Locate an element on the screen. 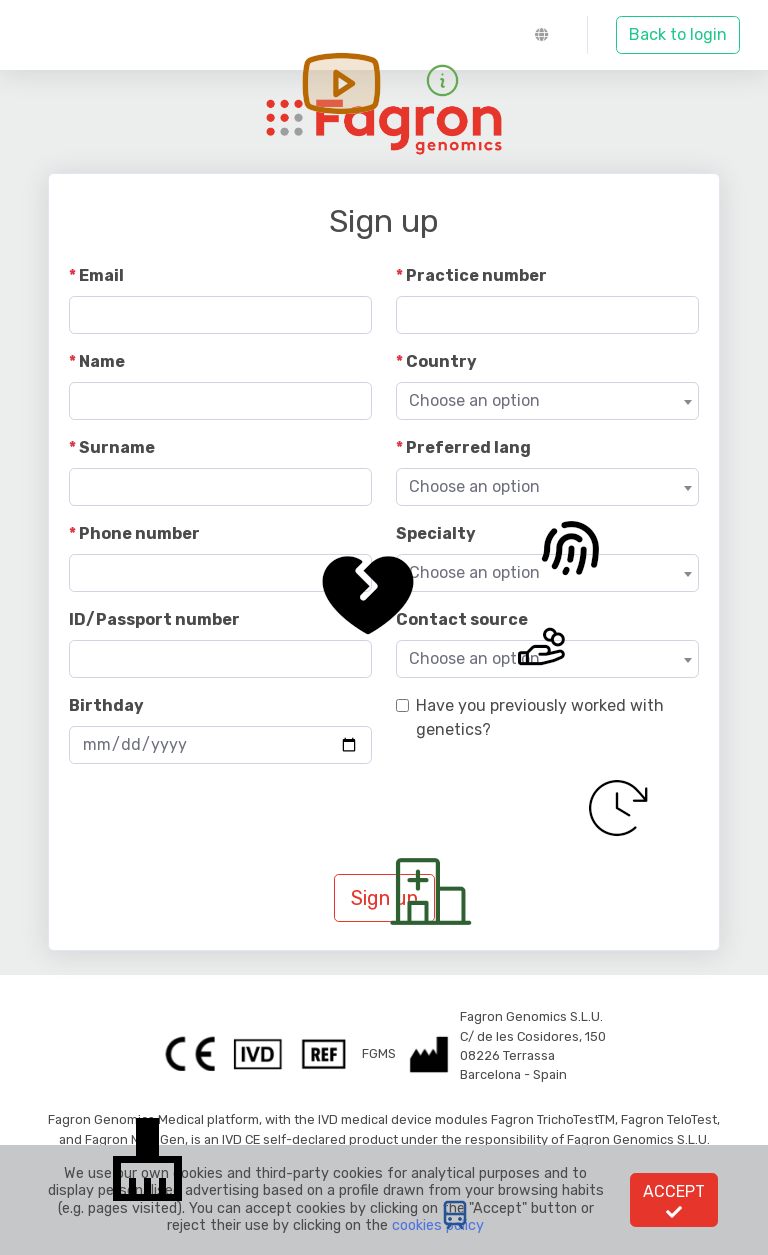  redo or restore a previous action is located at coordinates (617, 808).